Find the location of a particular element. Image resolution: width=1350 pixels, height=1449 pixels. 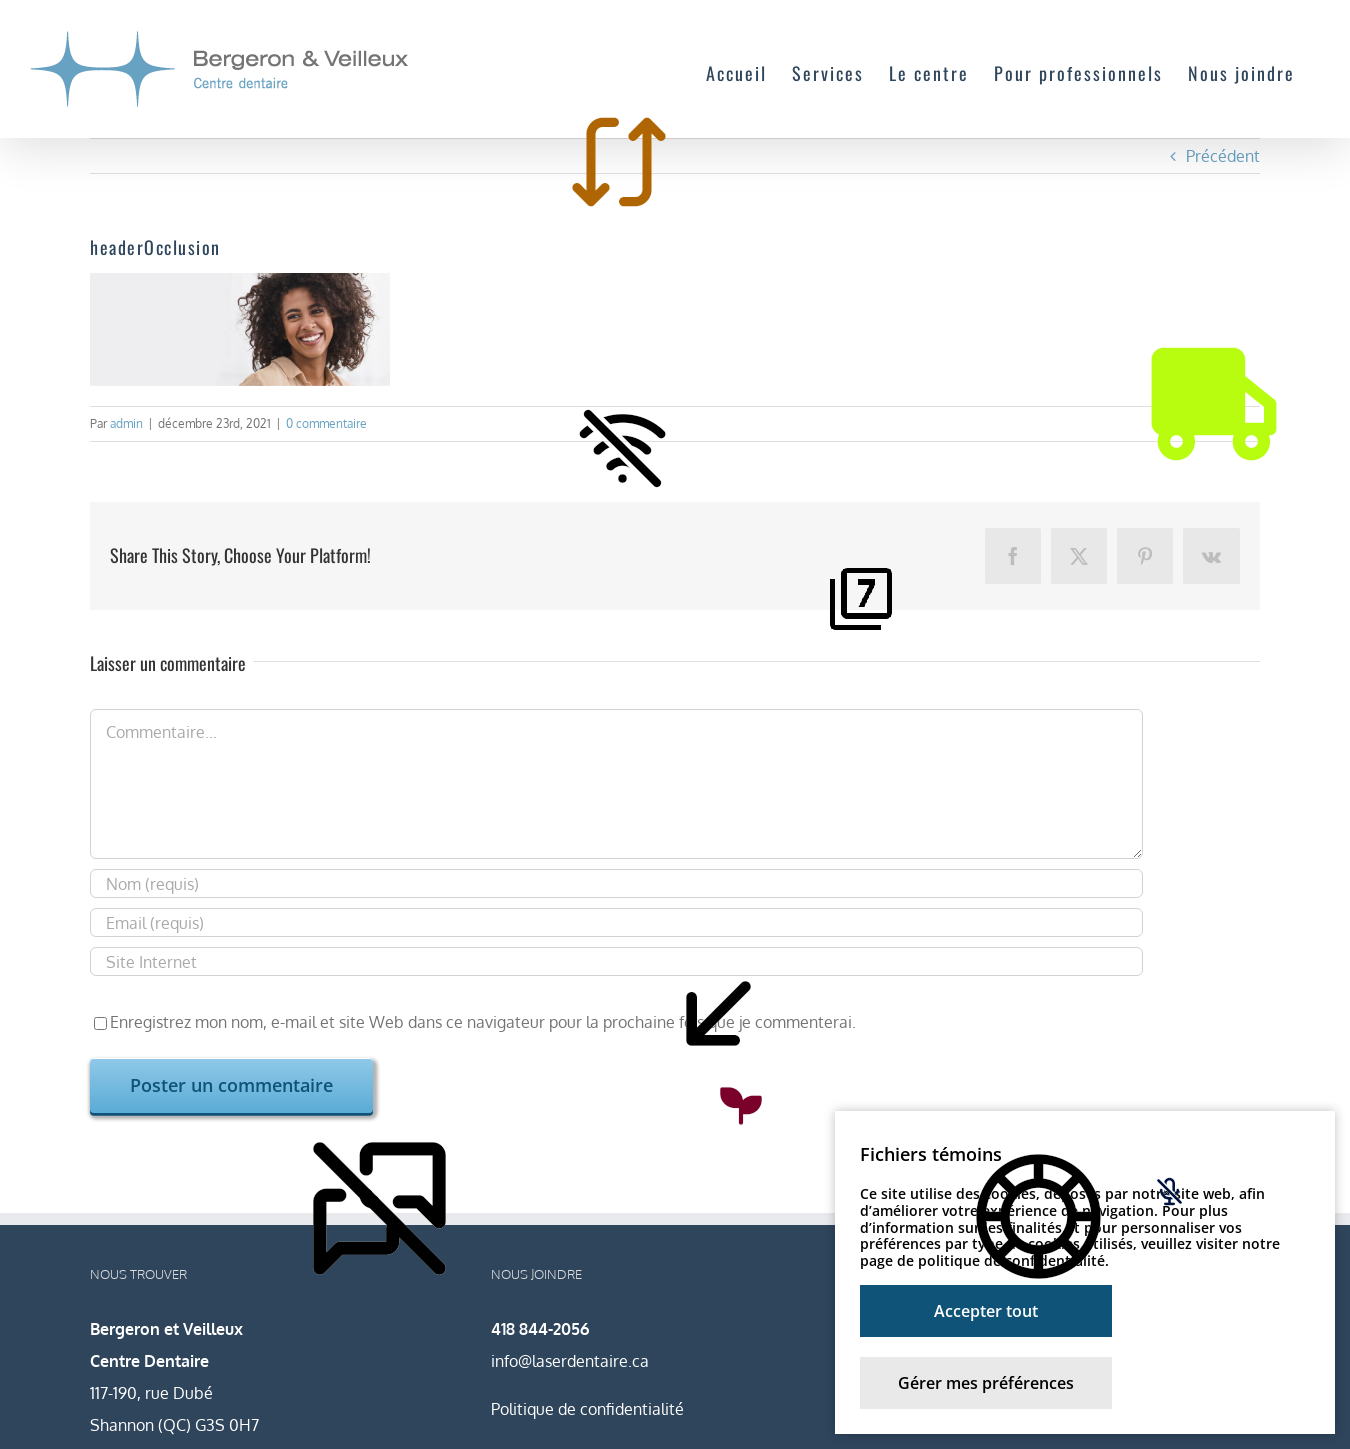

flip or mirror content horizontally is located at coordinates (619, 162).